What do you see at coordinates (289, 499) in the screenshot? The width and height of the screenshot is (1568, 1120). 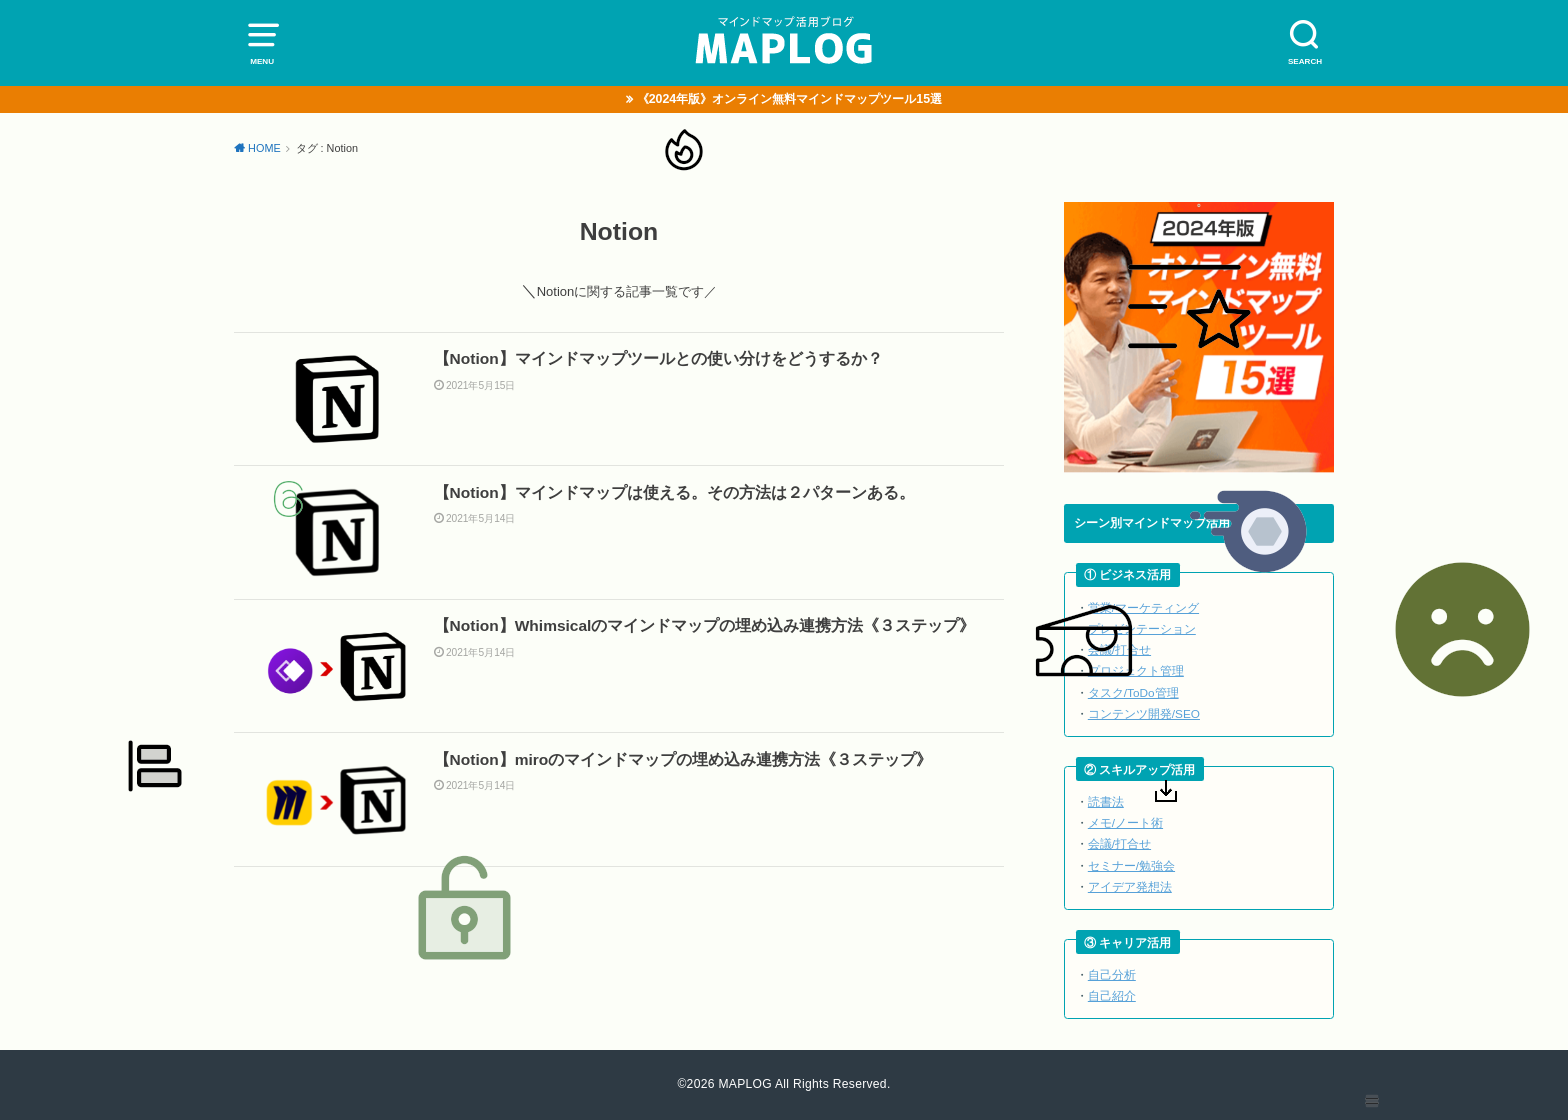 I see `open the Threads app` at bounding box center [289, 499].